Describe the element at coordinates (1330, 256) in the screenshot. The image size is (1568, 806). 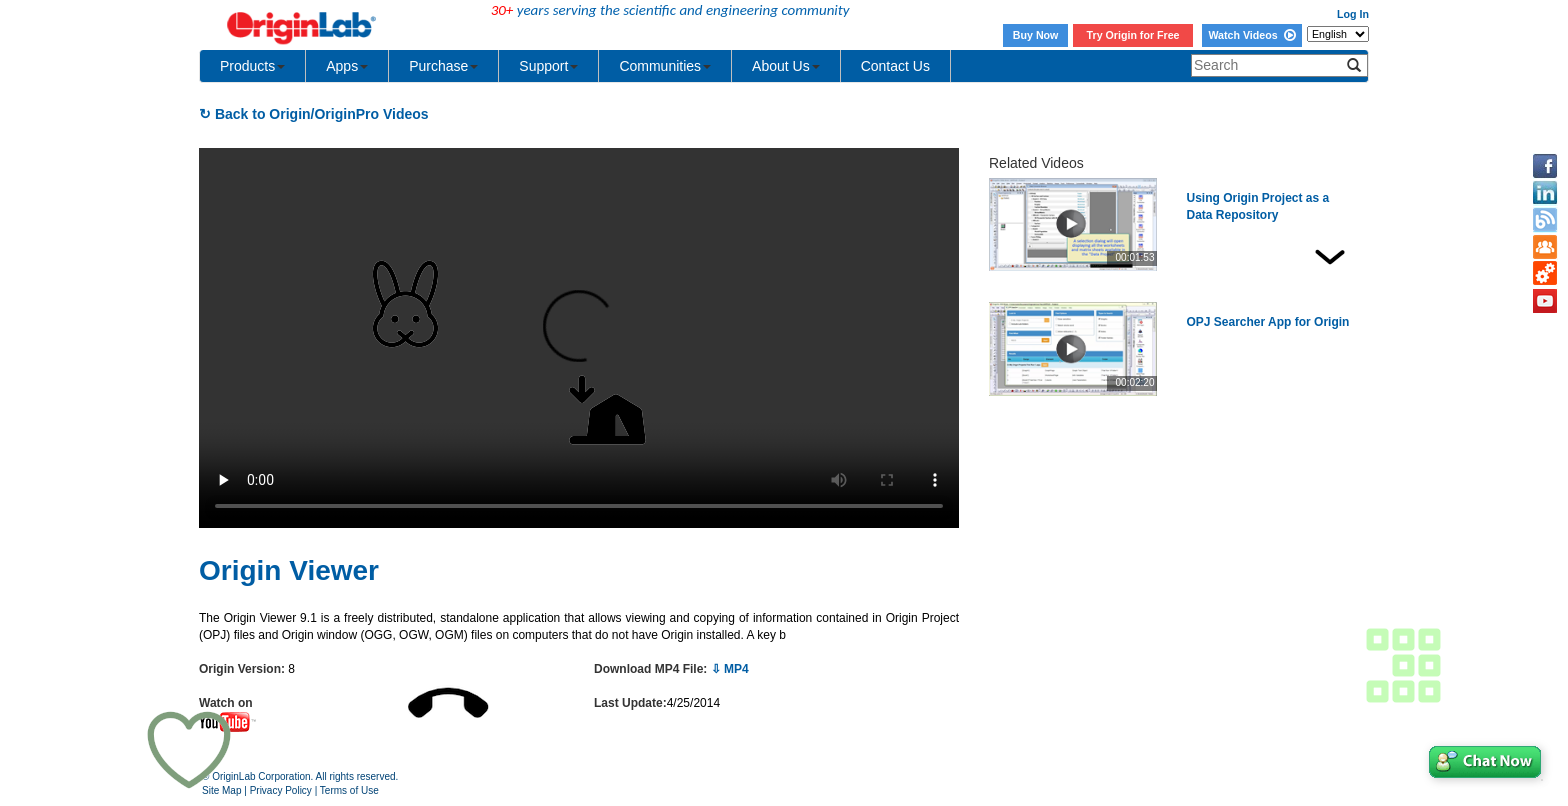
I see `expand dropdown menu or content` at that location.